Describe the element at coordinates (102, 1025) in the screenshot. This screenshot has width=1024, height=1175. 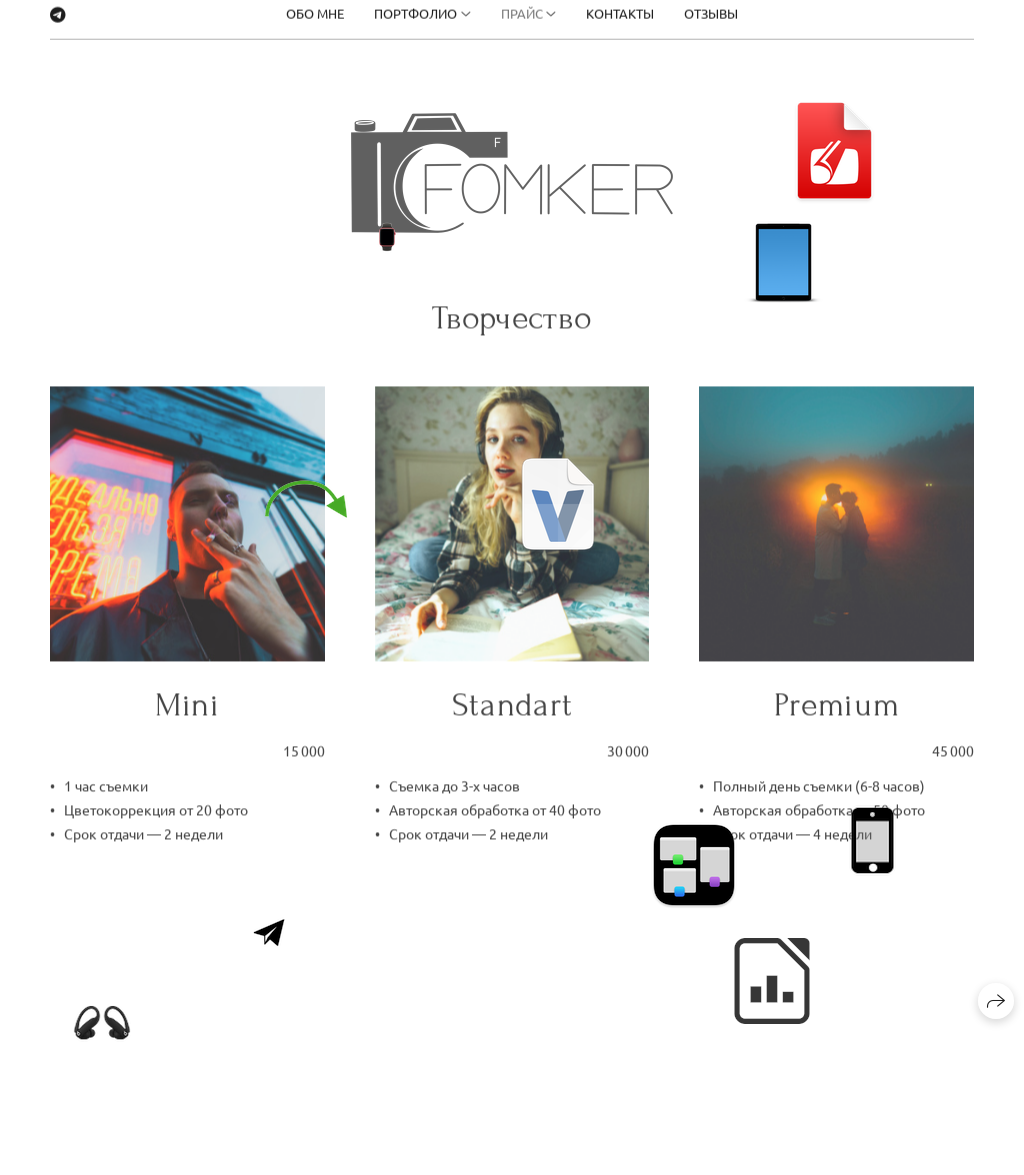
I see `connect beats wireless earbuds via bluetooth` at that location.